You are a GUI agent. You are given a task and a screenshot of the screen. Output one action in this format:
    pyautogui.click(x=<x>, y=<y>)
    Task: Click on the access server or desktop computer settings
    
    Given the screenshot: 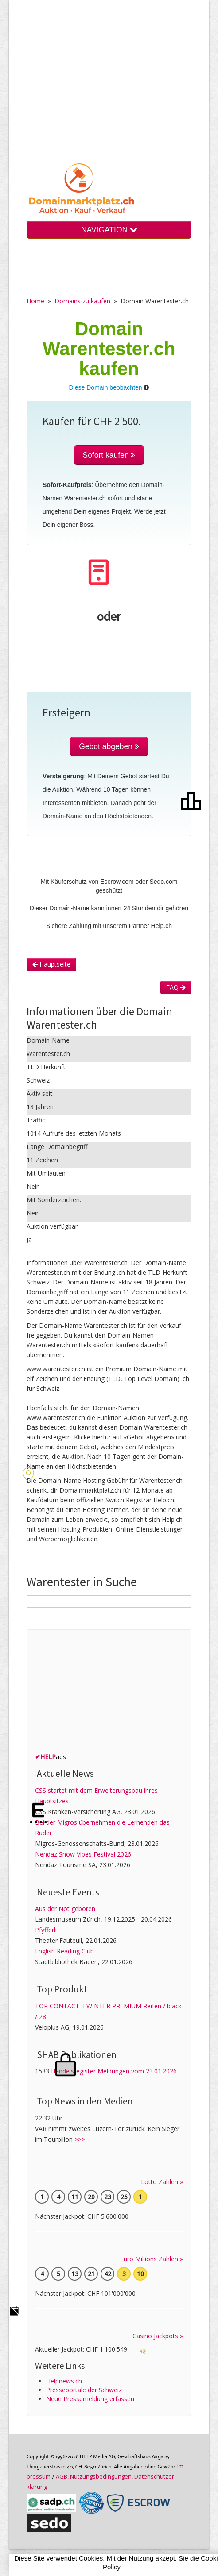 What is the action you would take?
    pyautogui.click(x=98, y=572)
    